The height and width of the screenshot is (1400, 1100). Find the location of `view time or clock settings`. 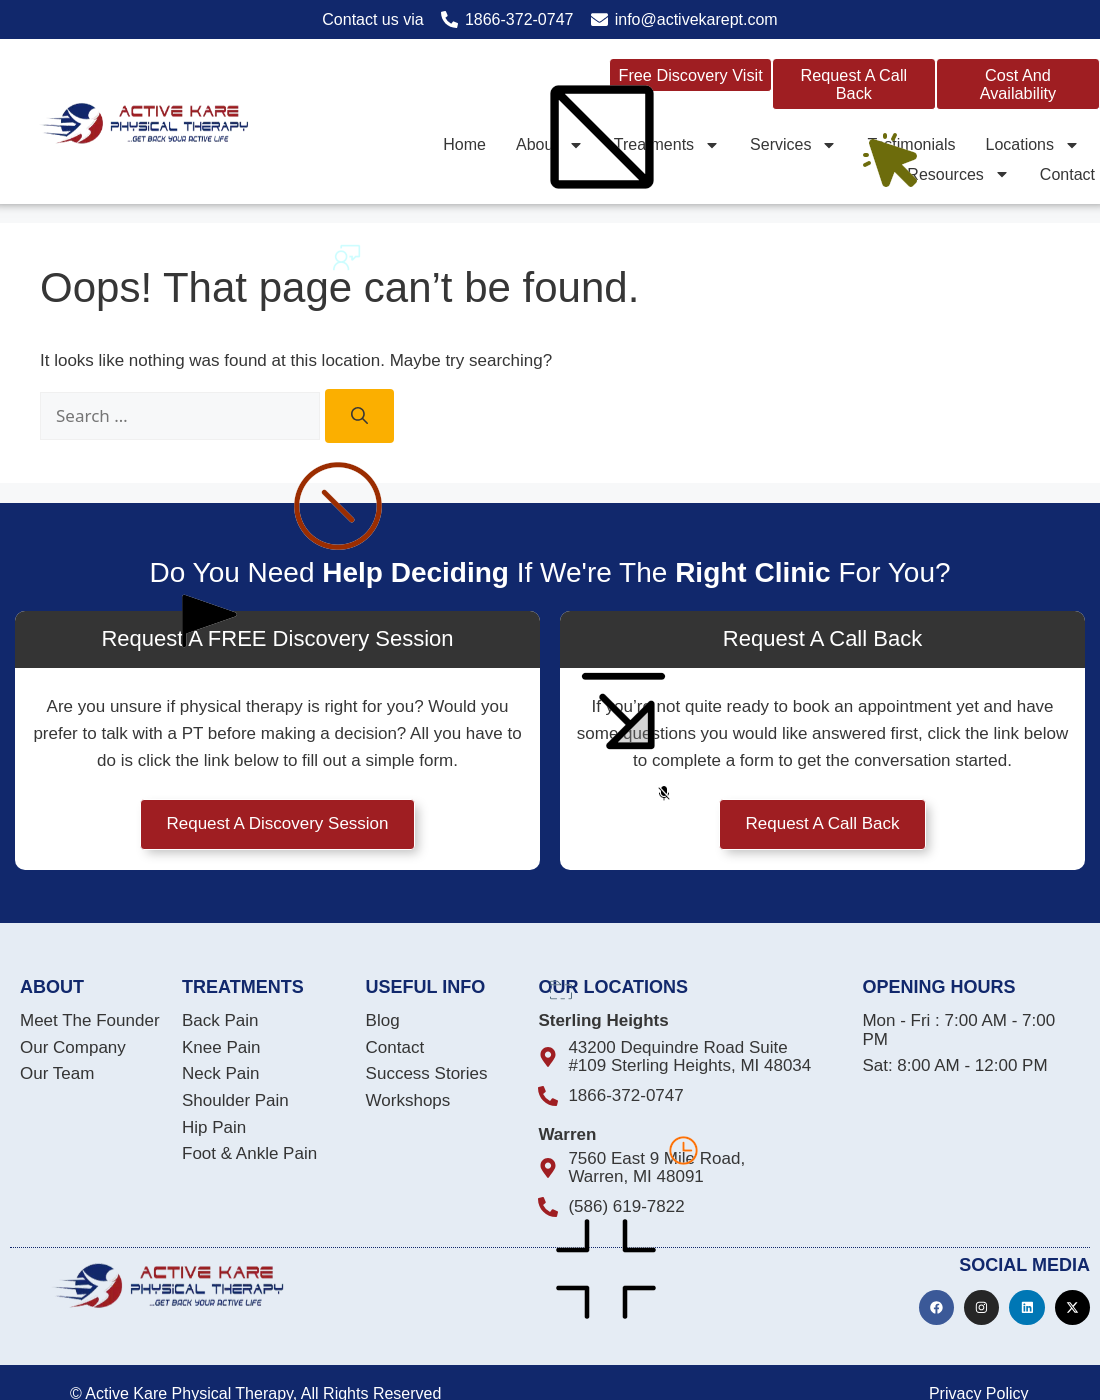

view time or clock settings is located at coordinates (683, 1150).